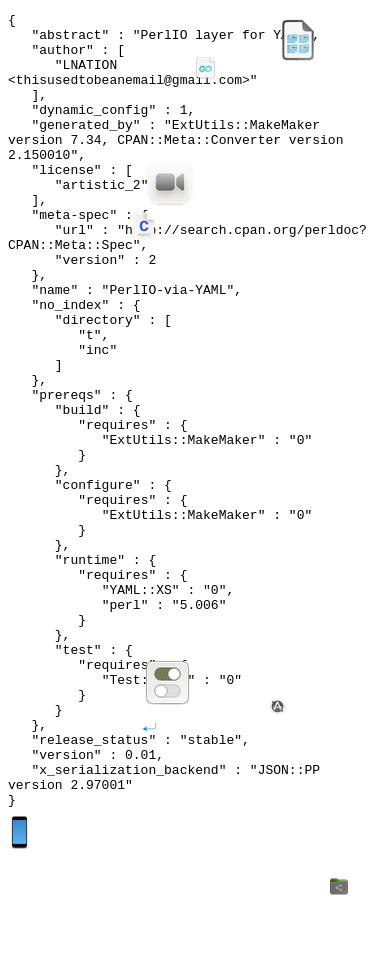 This screenshot has height=980, width=375. I want to click on libreoffice master document file type, so click(298, 40).